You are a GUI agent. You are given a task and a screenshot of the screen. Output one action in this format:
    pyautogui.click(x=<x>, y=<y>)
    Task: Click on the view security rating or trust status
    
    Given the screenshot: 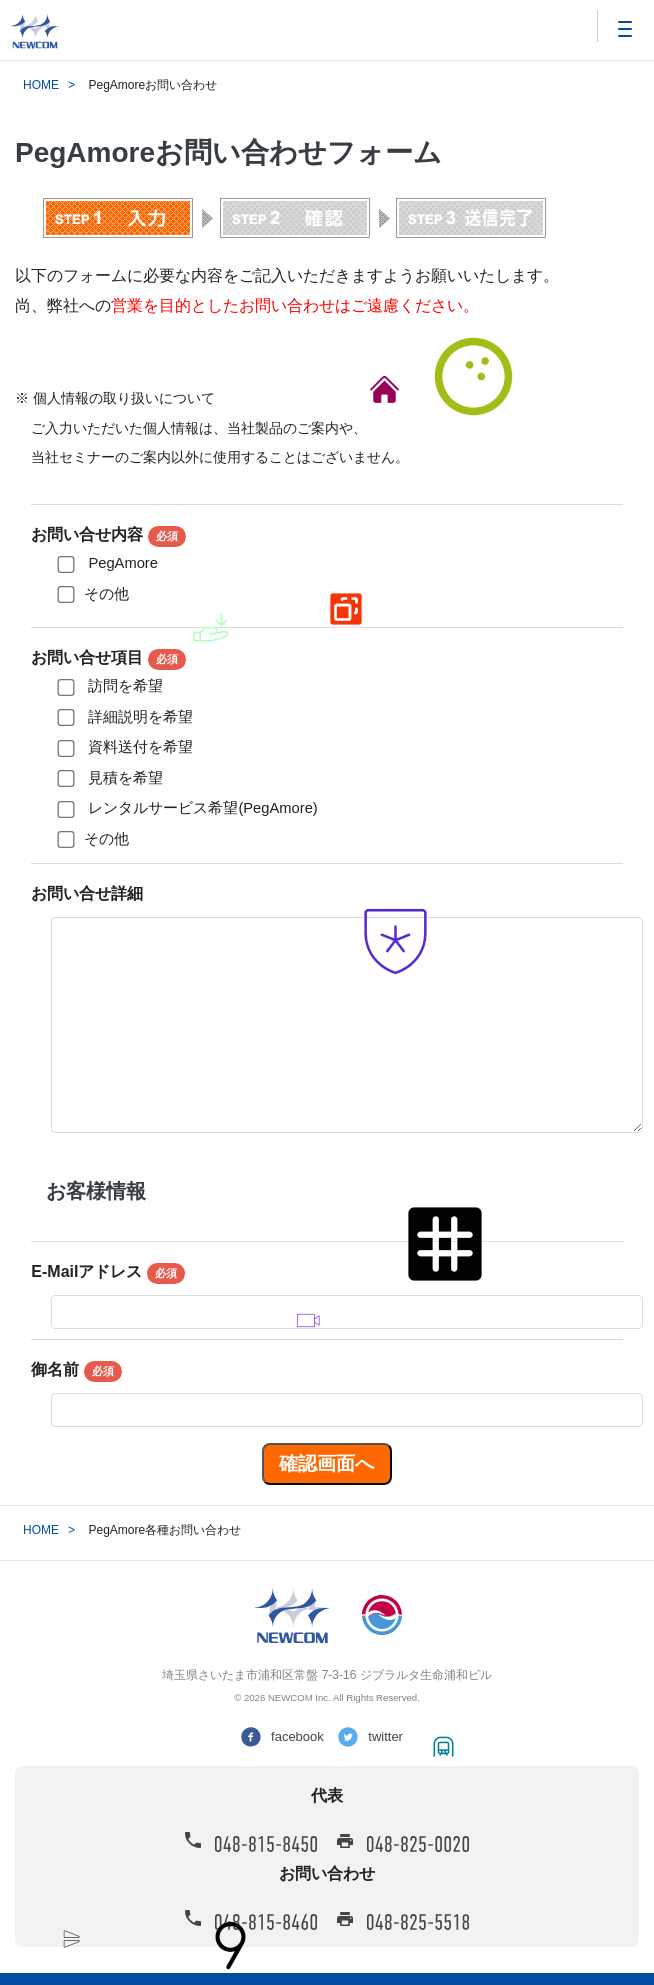 What is the action you would take?
    pyautogui.click(x=395, y=937)
    